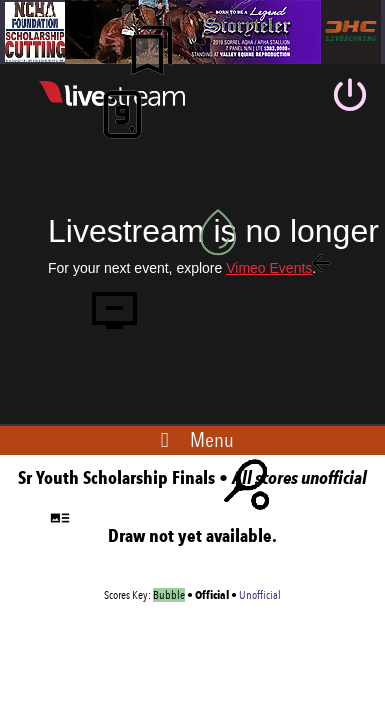 The height and width of the screenshot is (720, 385). What do you see at coordinates (246, 484) in the screenshot?
I see `access tennis or racket sports features` at bounding box center [246, 484].